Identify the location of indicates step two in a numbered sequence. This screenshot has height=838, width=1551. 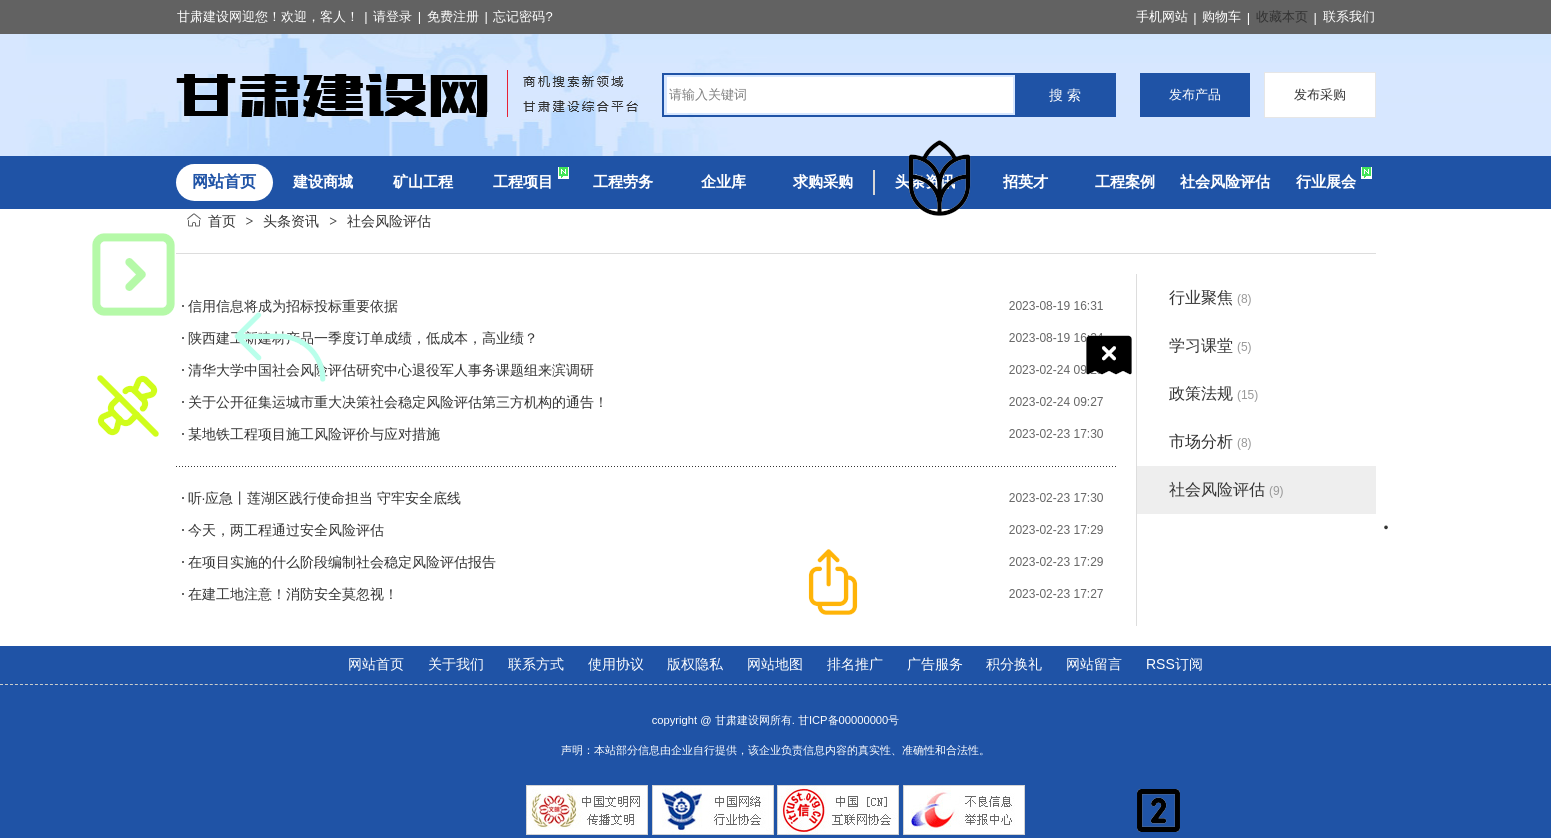
(1158, 810).